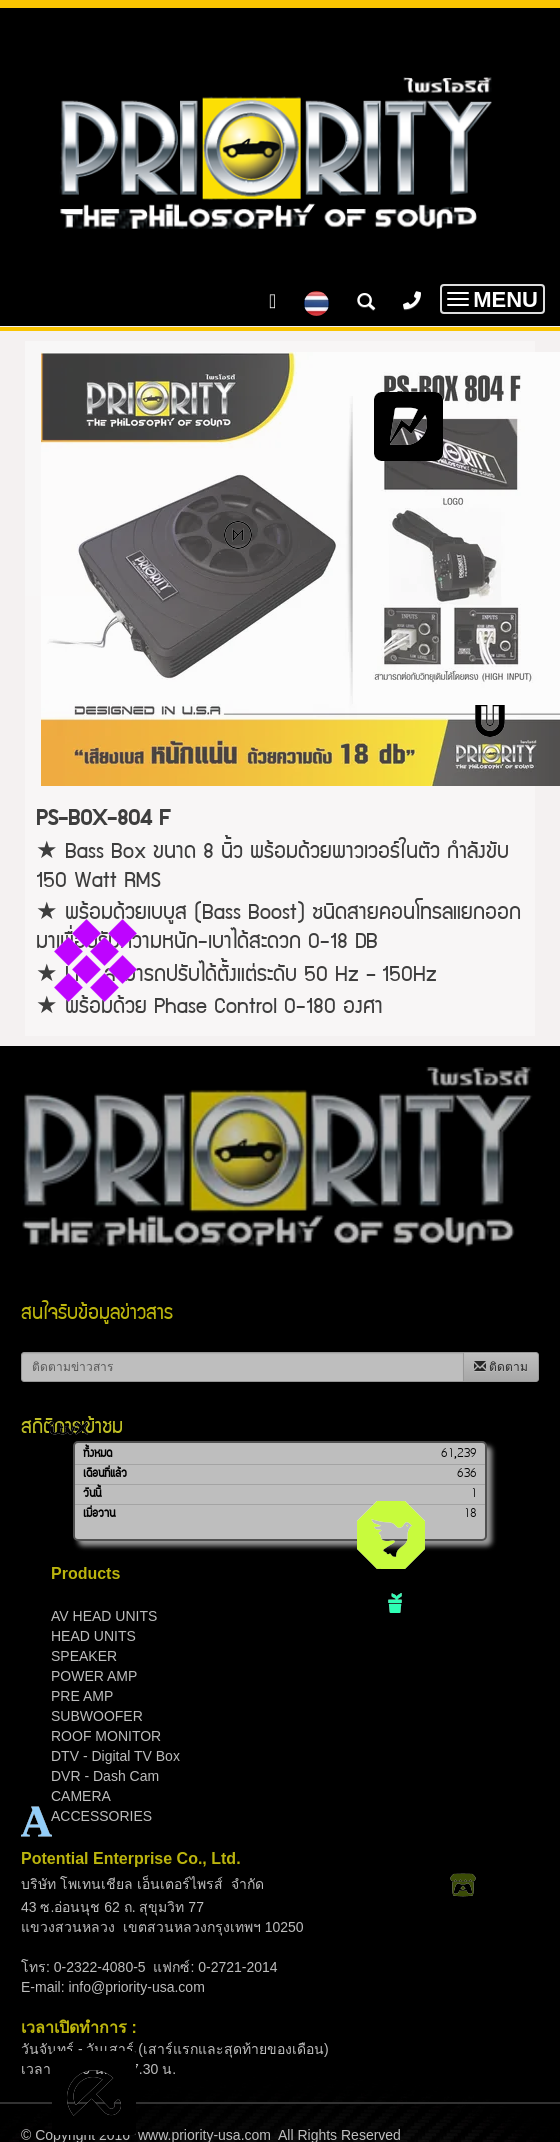 This screenshot has height=2142, width=560. What do you see at coordinates (463, 1885) in the screenshot?
I see `visit itch.io indie game marketplace` at bounding box center [463, 1885].